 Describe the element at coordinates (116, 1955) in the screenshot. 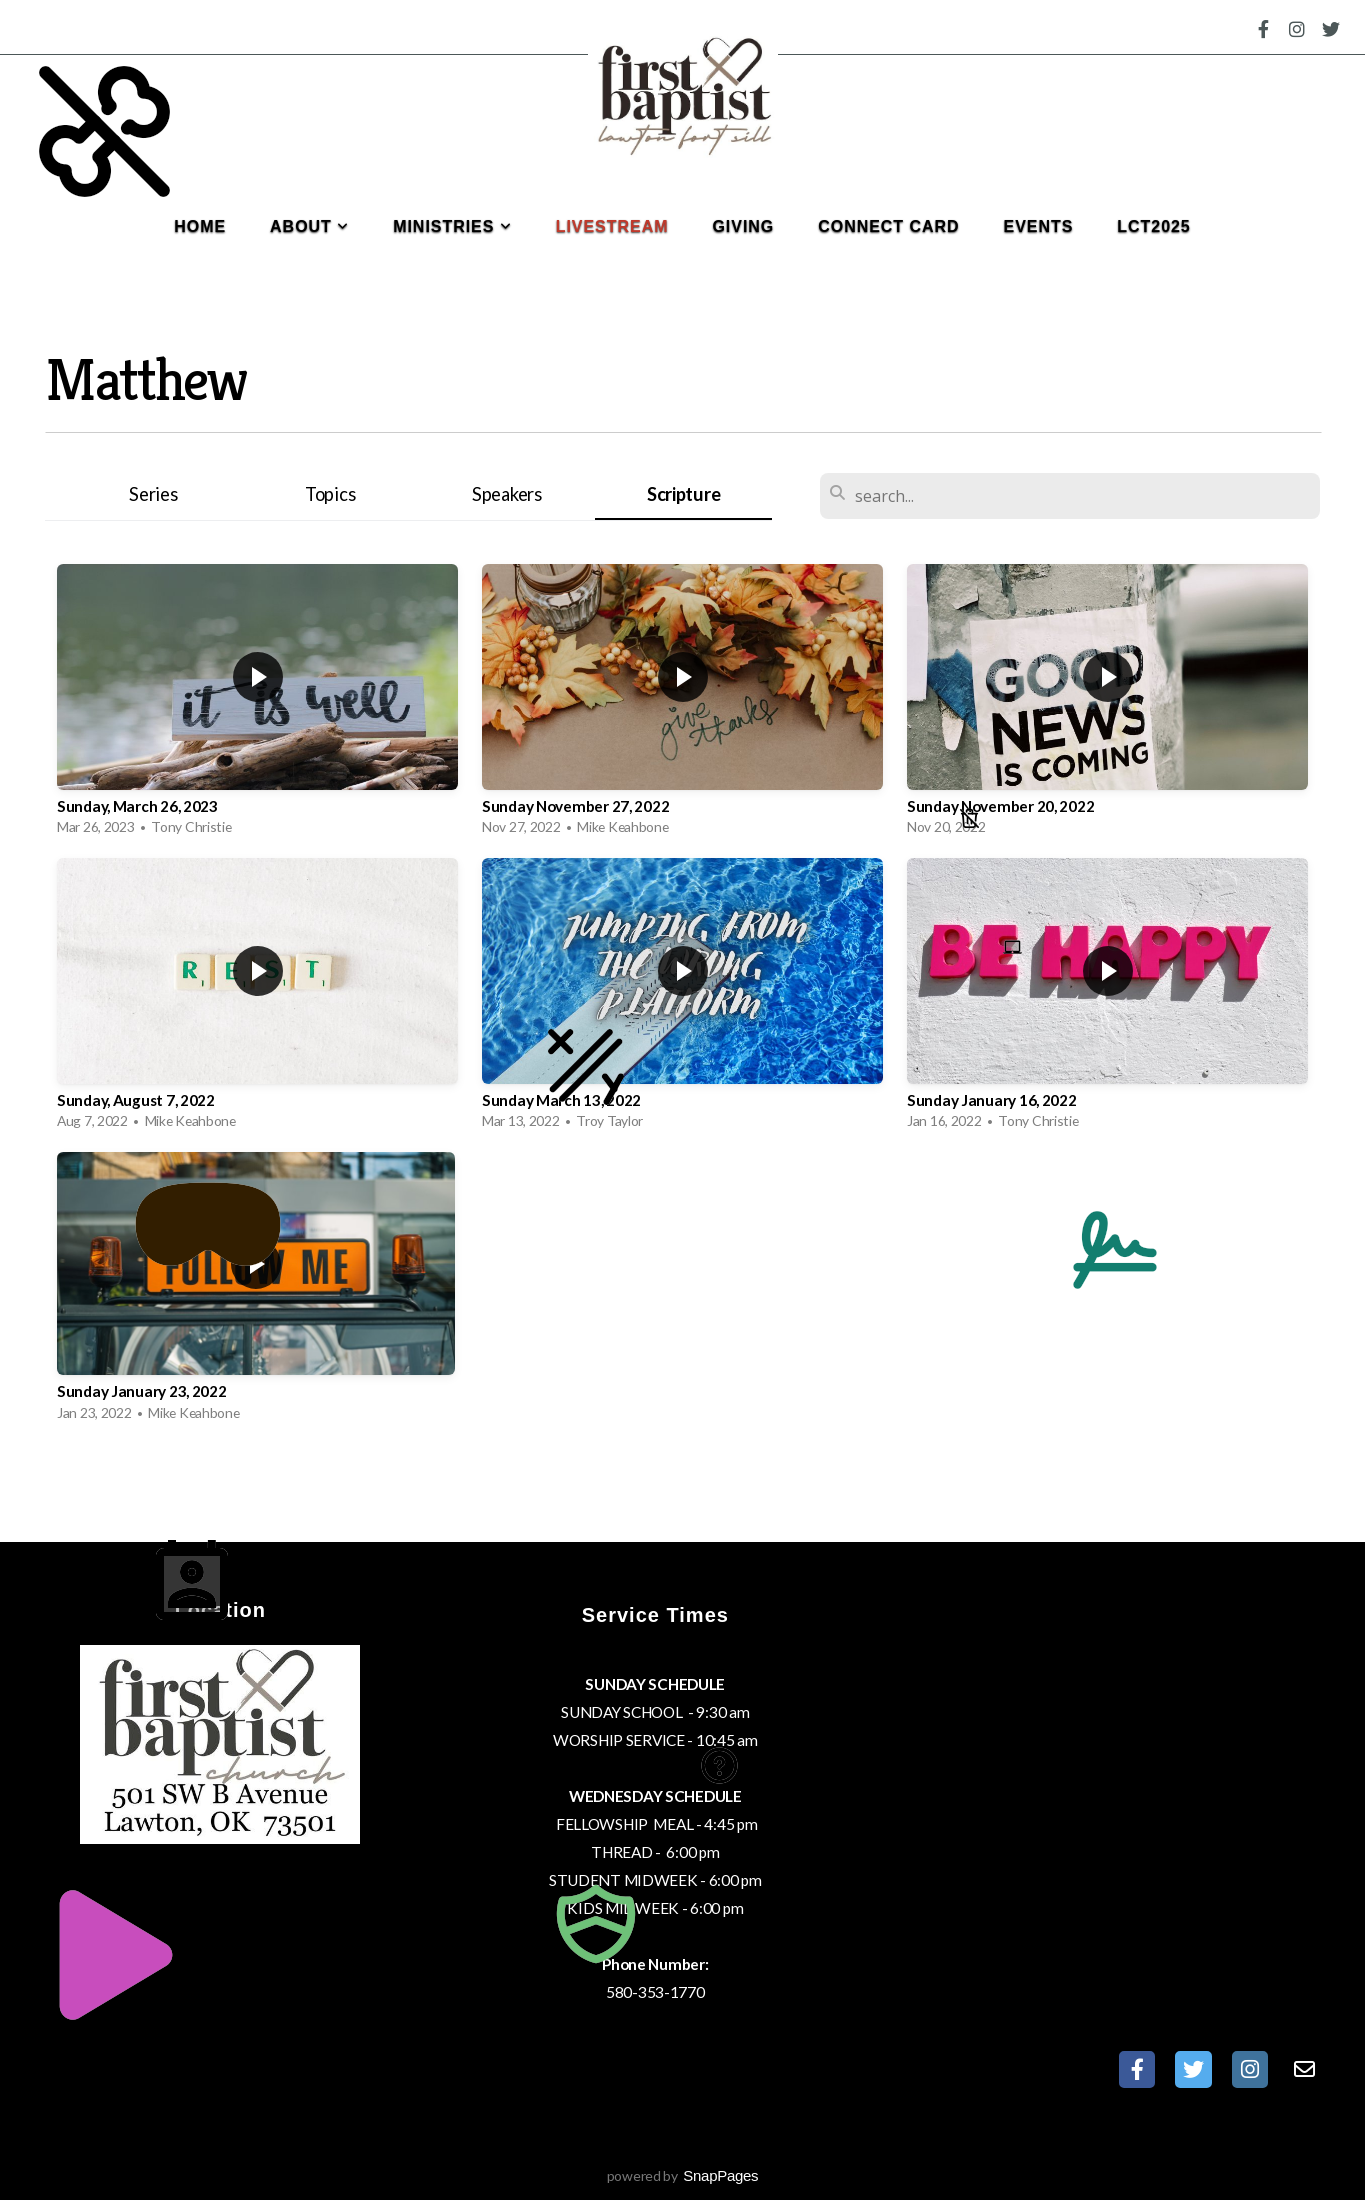

I see `play media or video content` at that location.